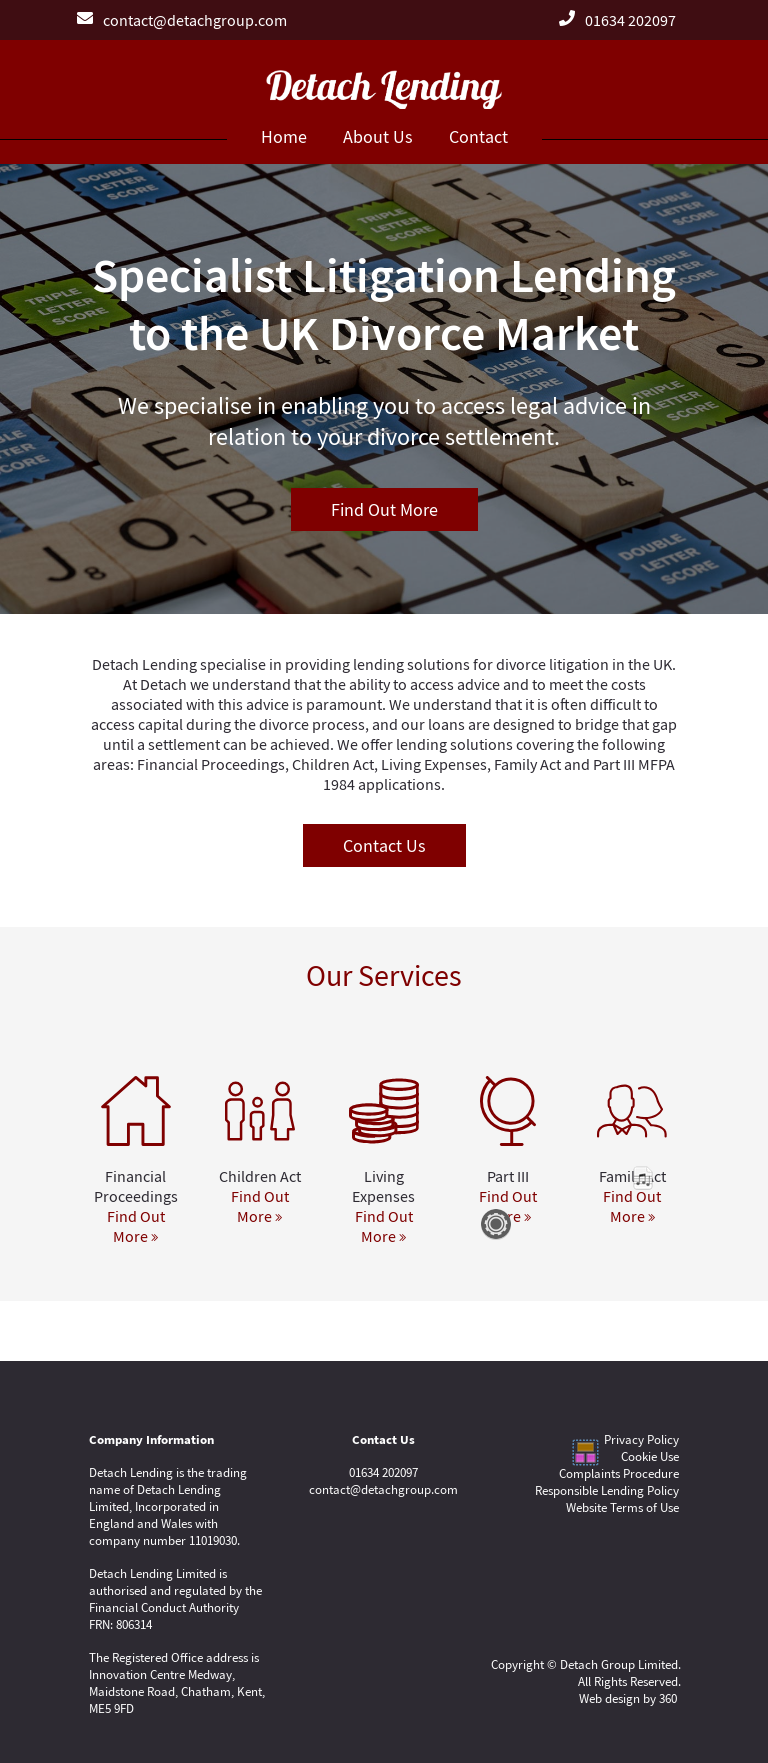  I want to click on select all items in the current view, so click(585, 1452).